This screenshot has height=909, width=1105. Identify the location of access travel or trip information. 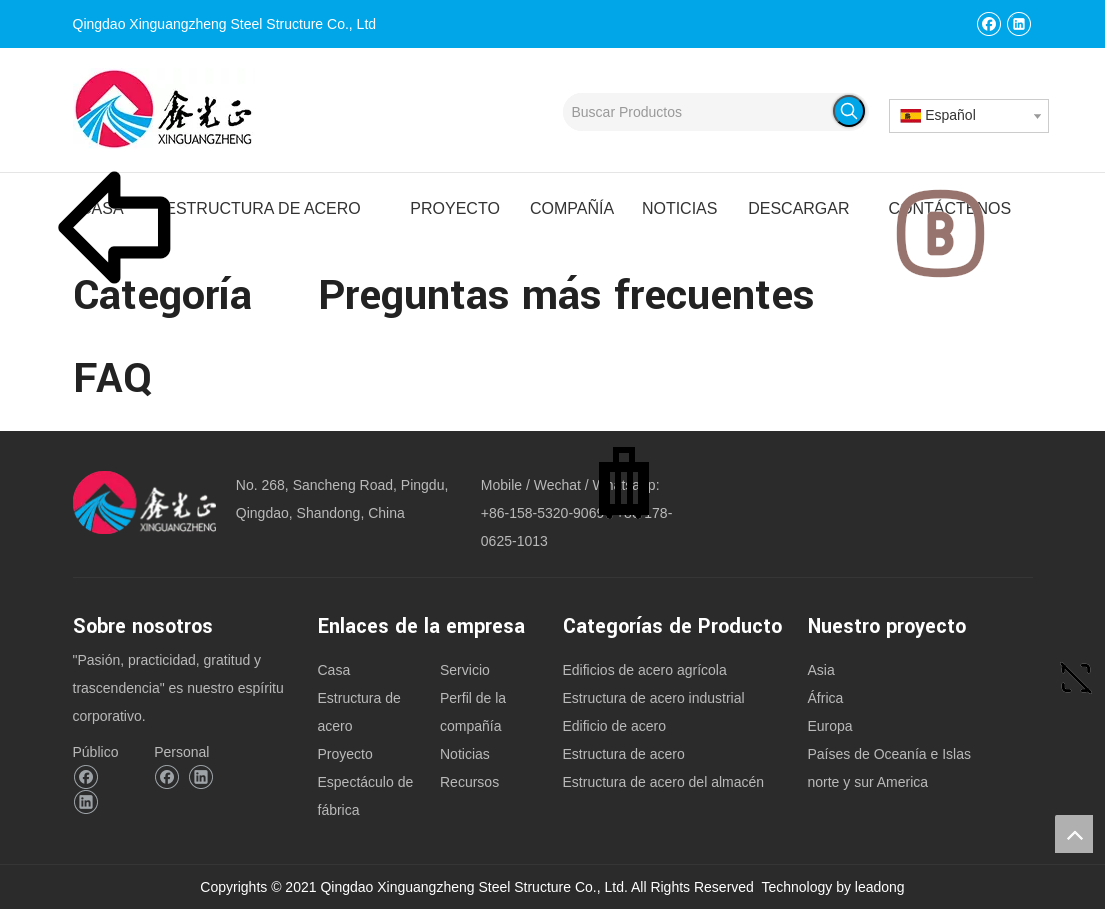
(624, 483).